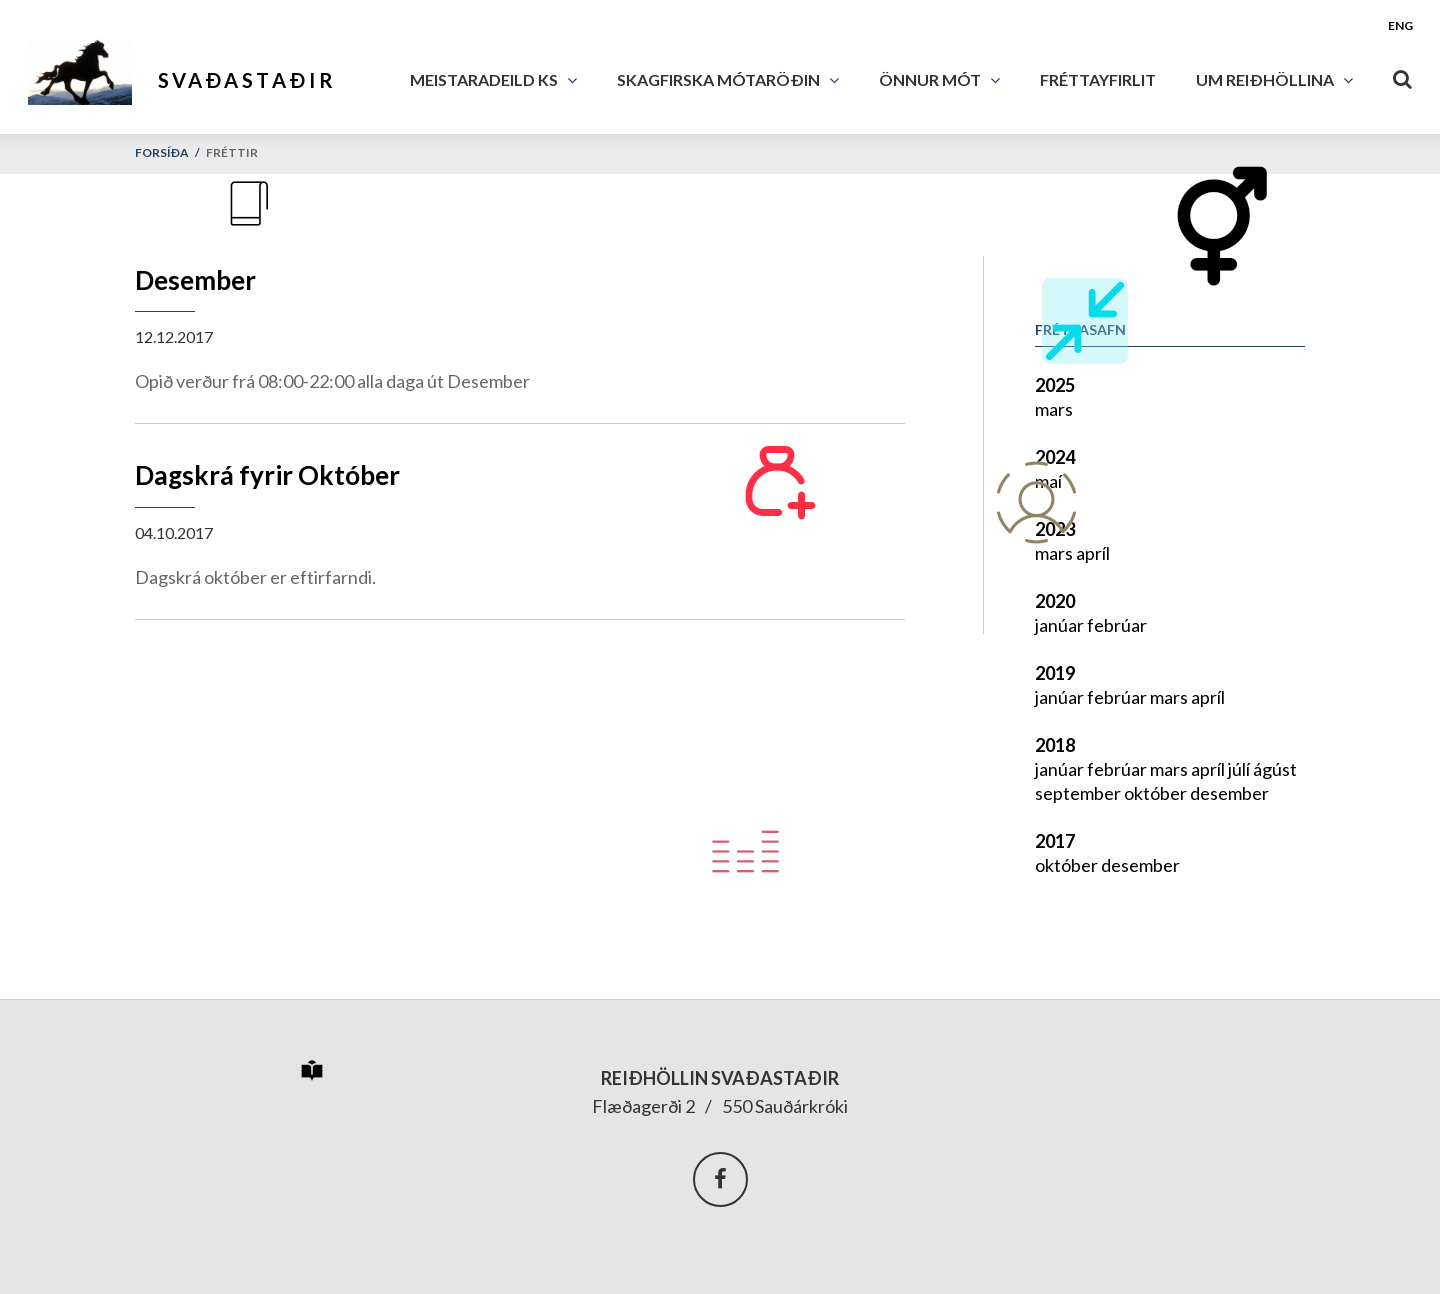 The width and height of the screenshot is (1440, 1294). What do you see at coordinates (1085, 321) in the screenshot?
I see `minimize or collapse a window` at bounding box center [1085, 321].